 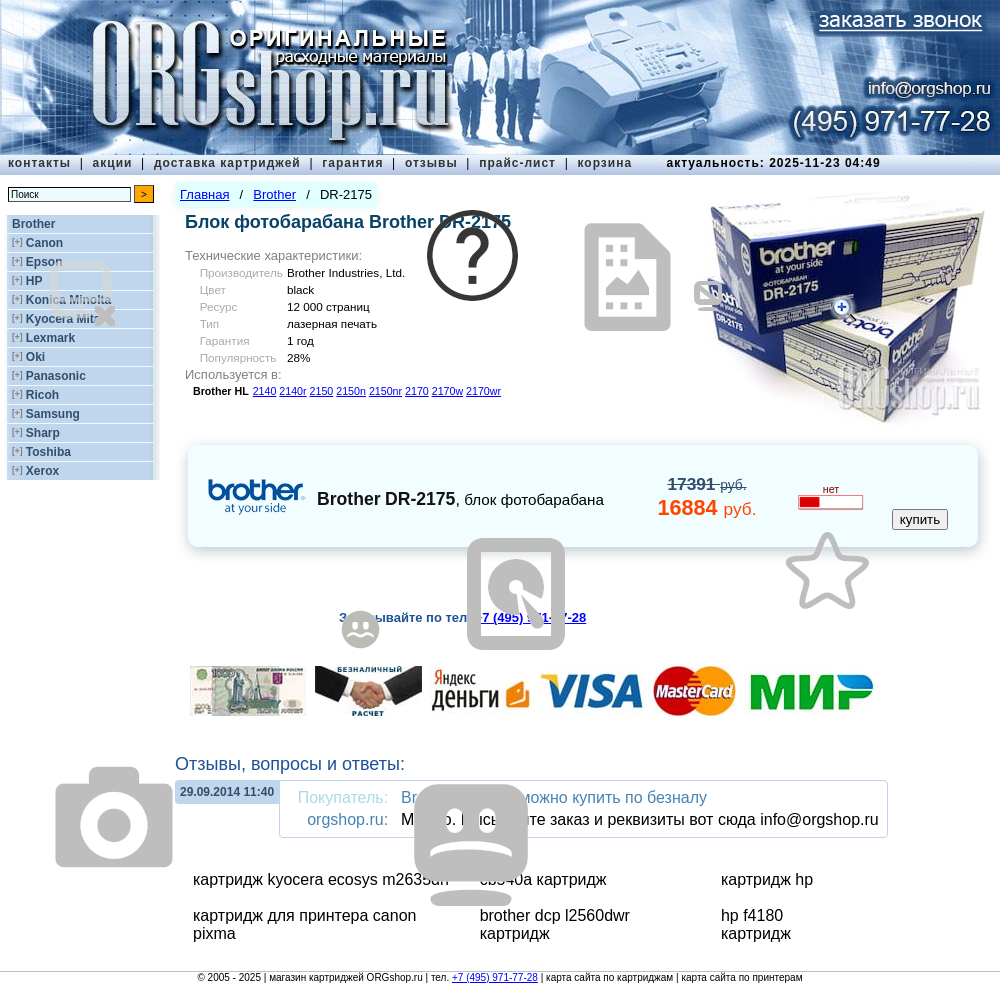 What do you see at coordinates (627, 273) in the screenshot?
I see `spreadsheet file type indicator` at bounding box center [627, 273].